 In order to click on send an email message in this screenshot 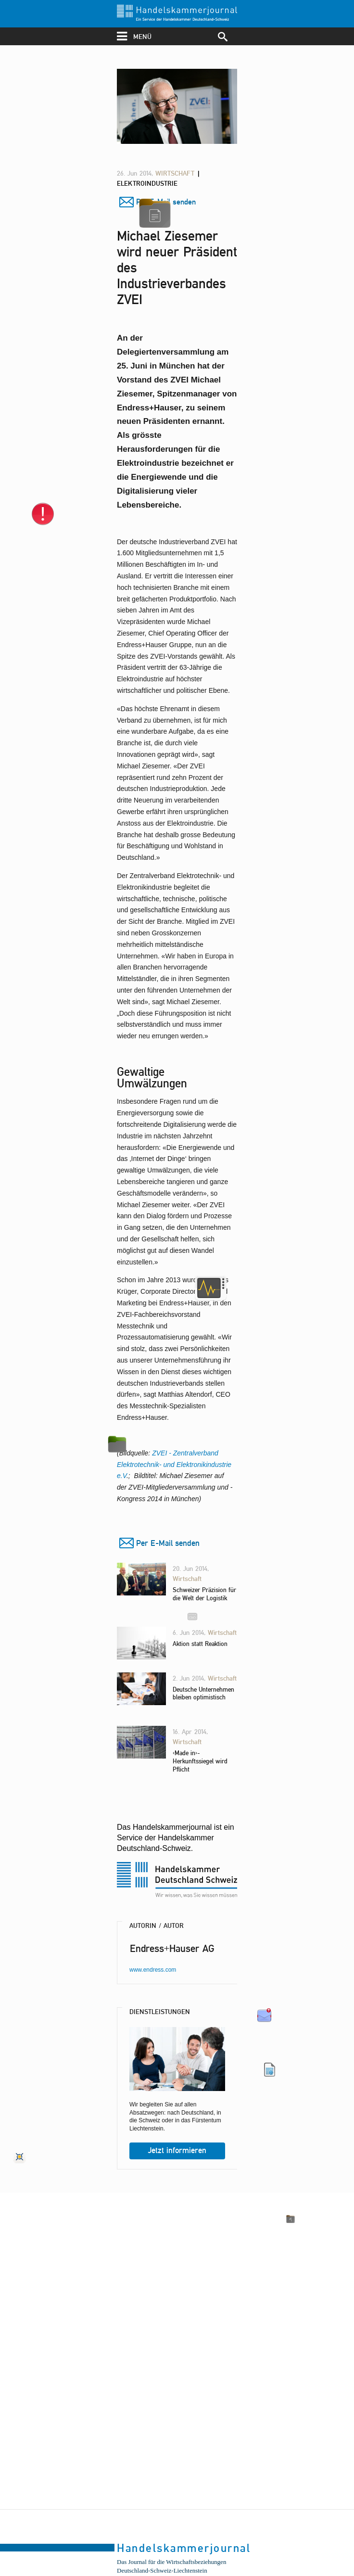, I will do `click(264, 2015)`.